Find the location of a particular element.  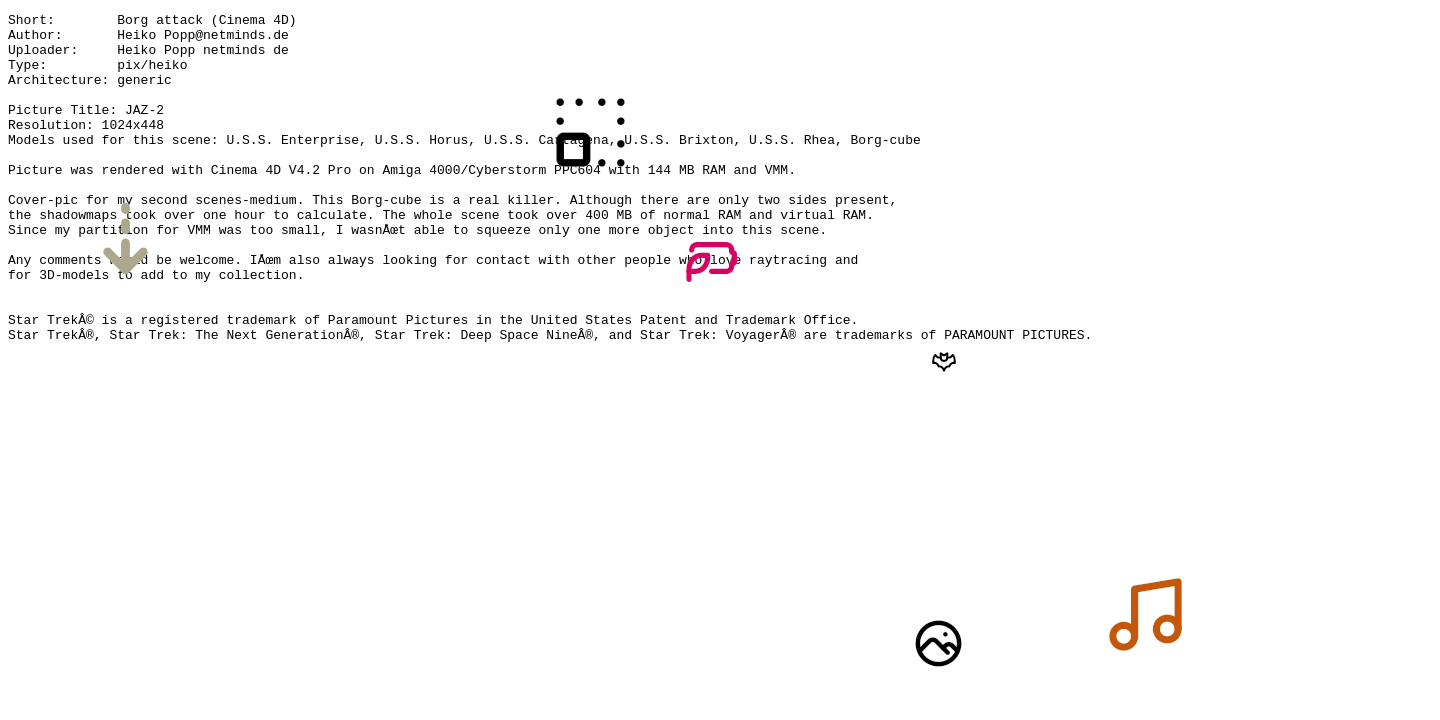

toggle dark mode or night theme is located at coordinates (944, 362).